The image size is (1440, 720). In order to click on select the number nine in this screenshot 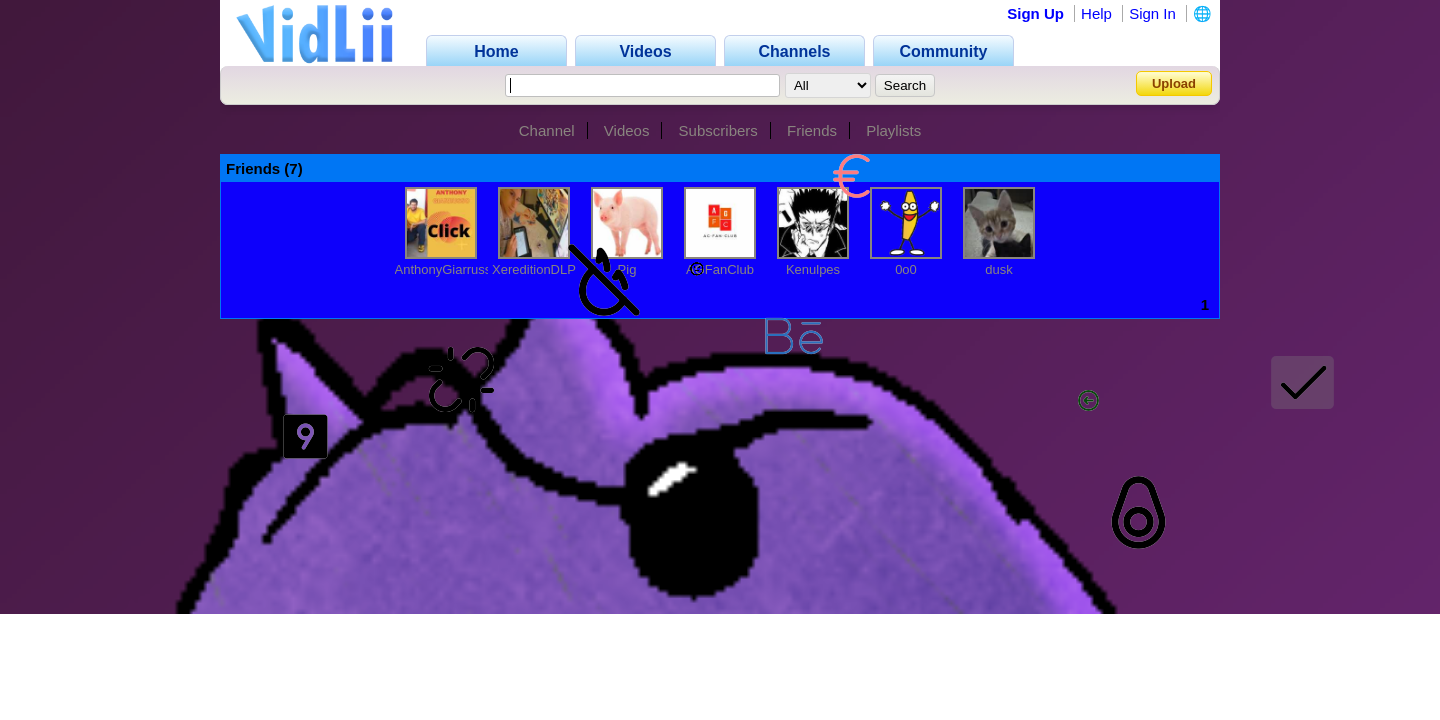, I will do `click(305, 436)`.